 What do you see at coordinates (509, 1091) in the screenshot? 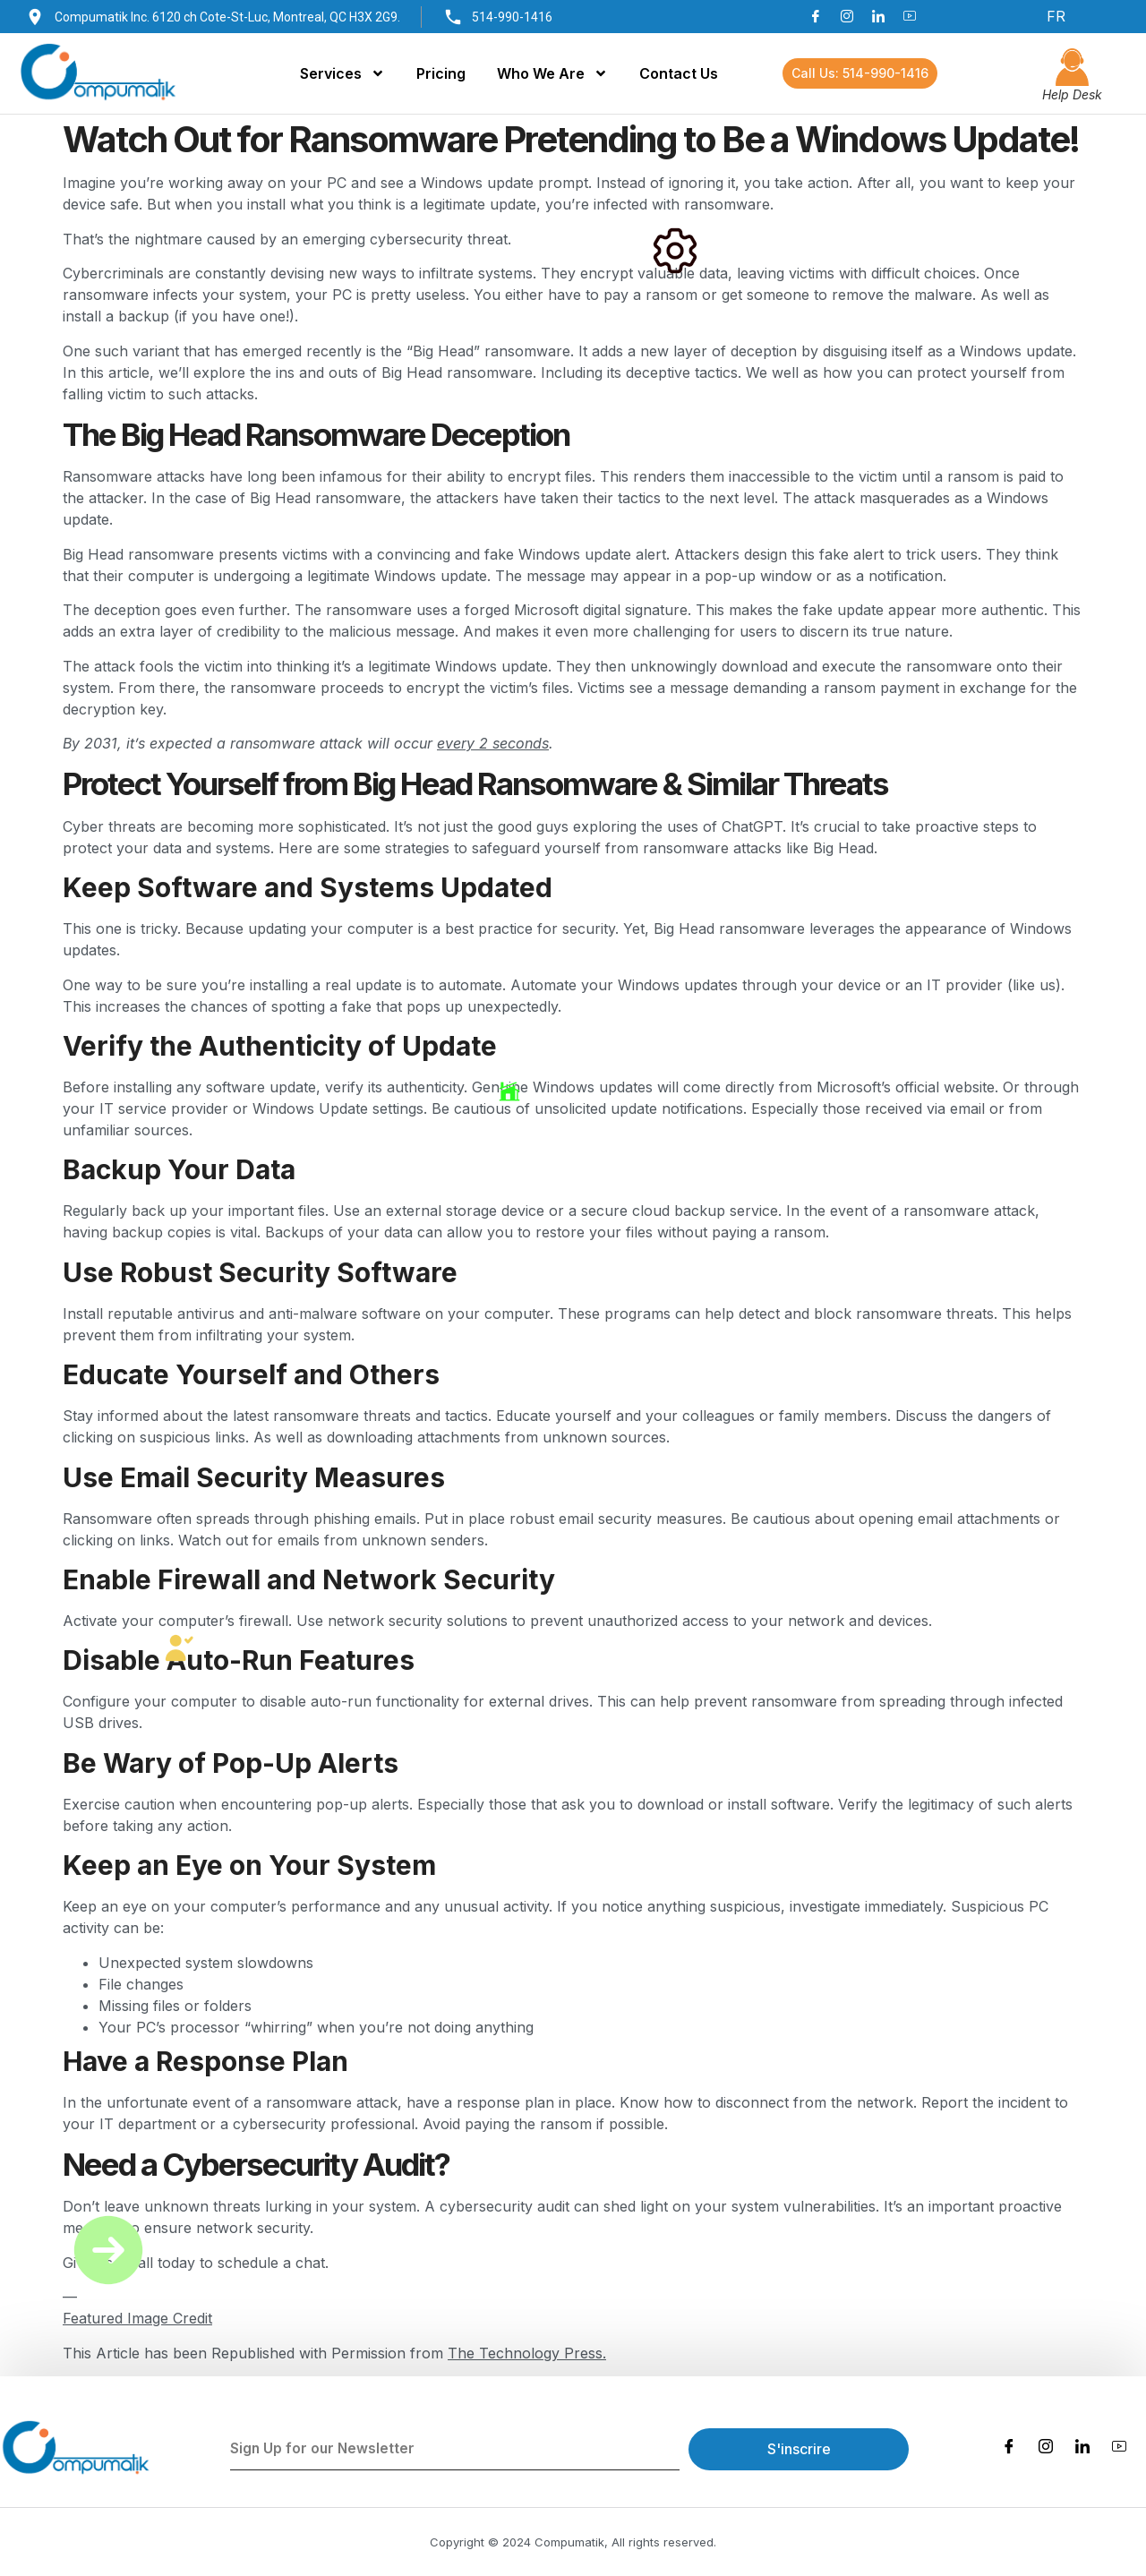
I see `navigate to home screen` at bounding box center [509, 1091].